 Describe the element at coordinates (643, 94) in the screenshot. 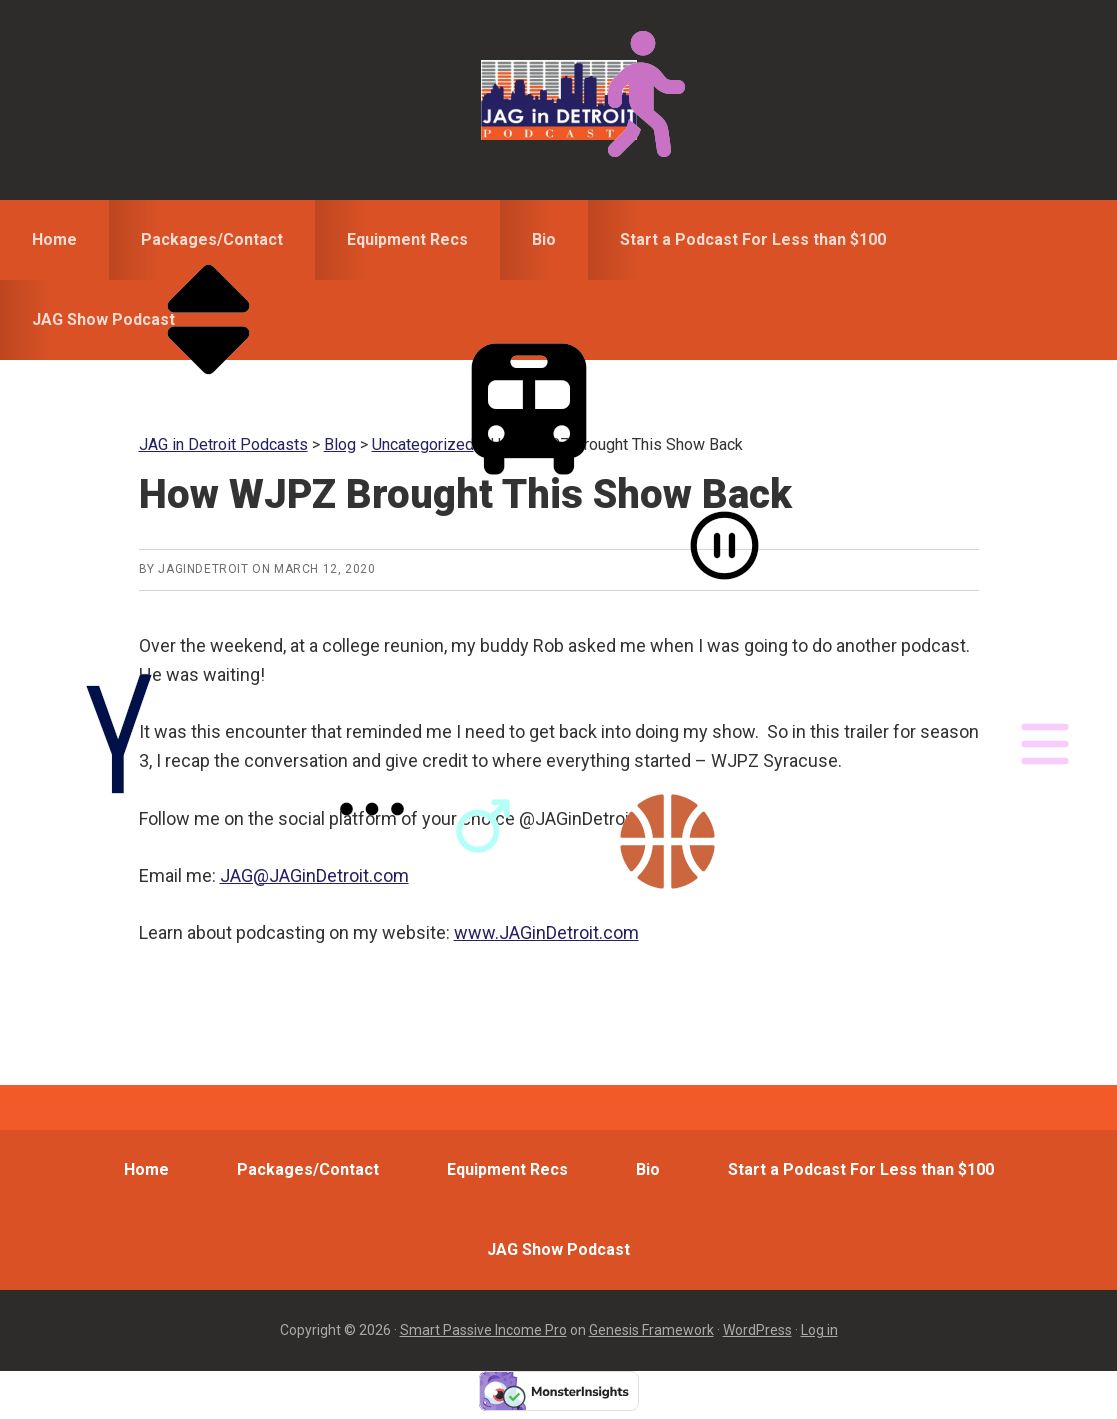

I see `get walking directions` at that location.